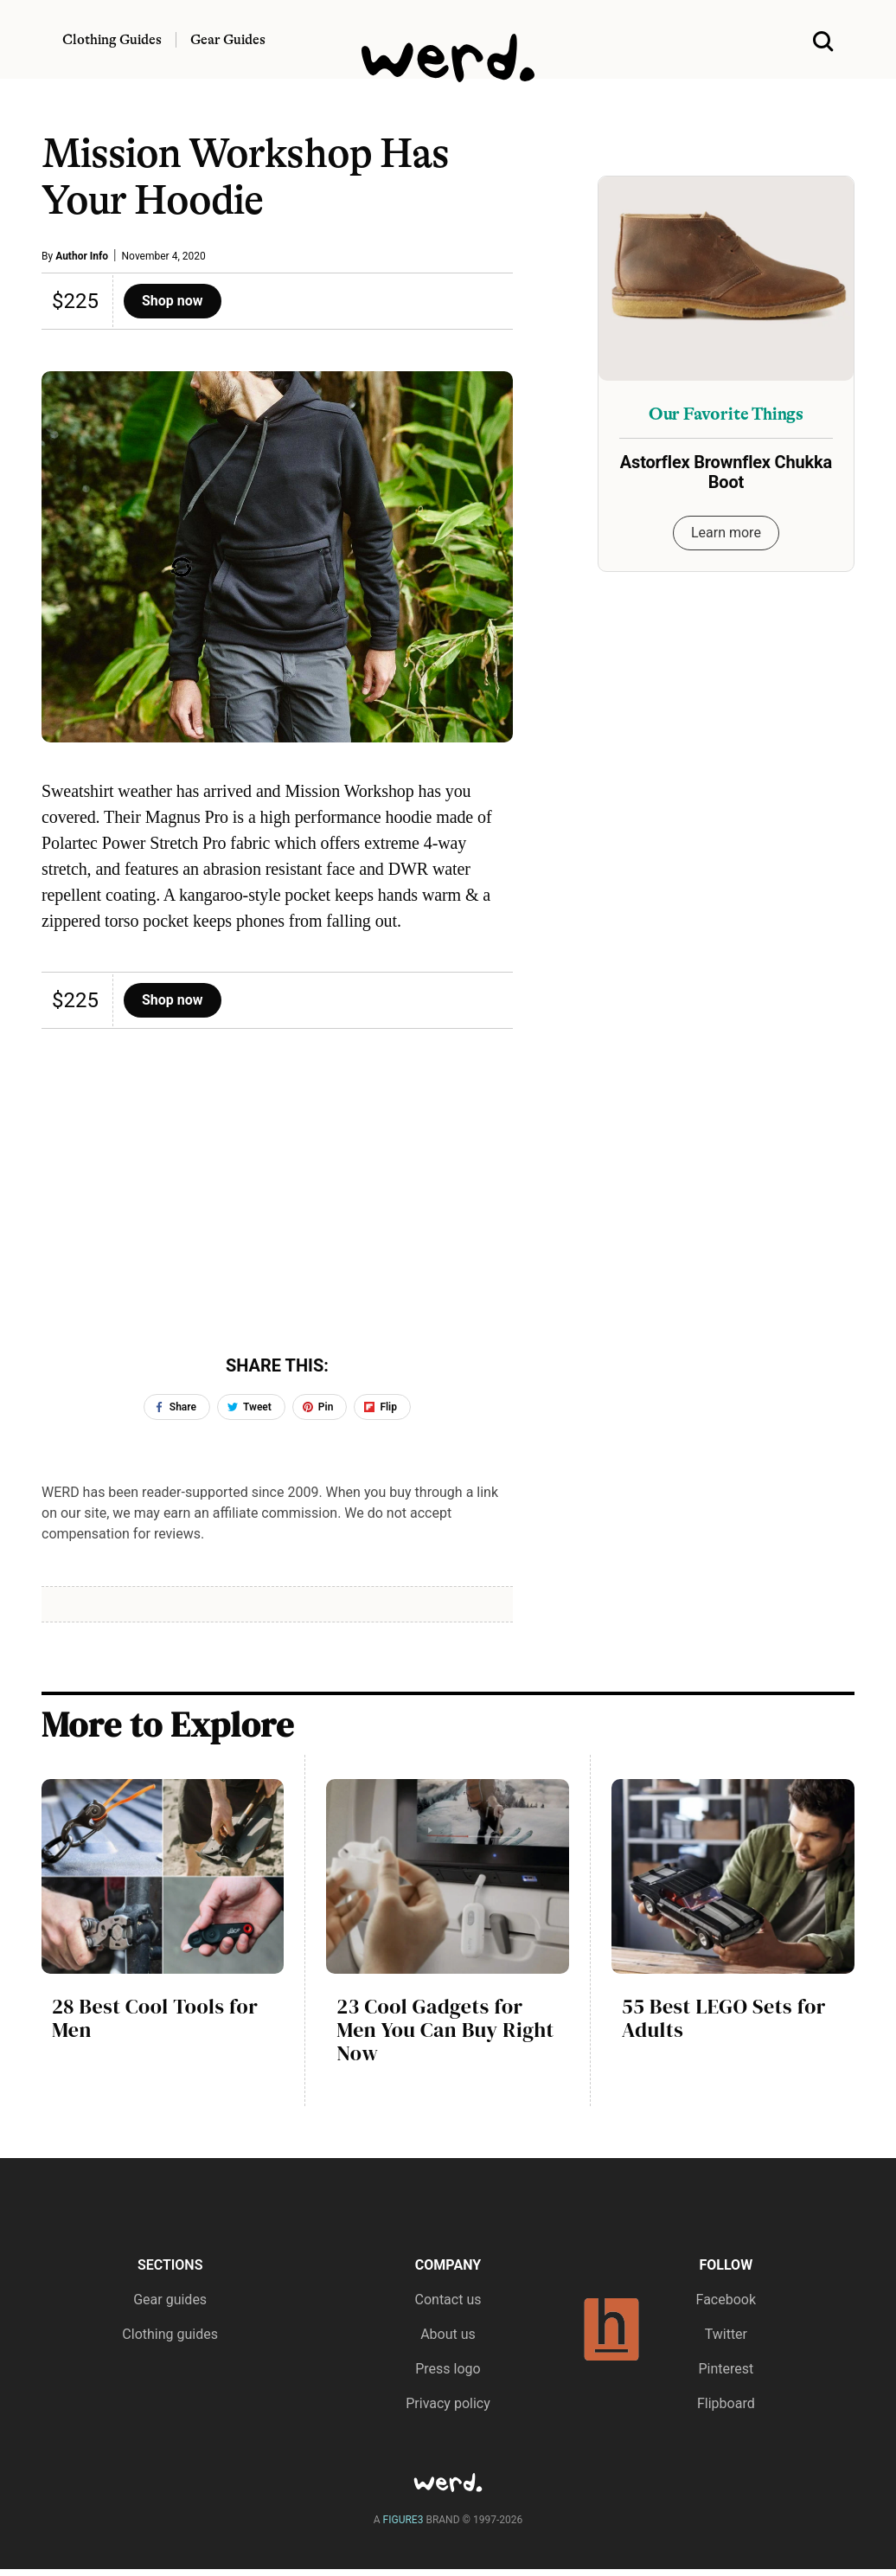  What do you see at coordinates (611, 2329) in the screenshot?
I see `visit hackerearth coding platform` at bounding box center [611, 2329].